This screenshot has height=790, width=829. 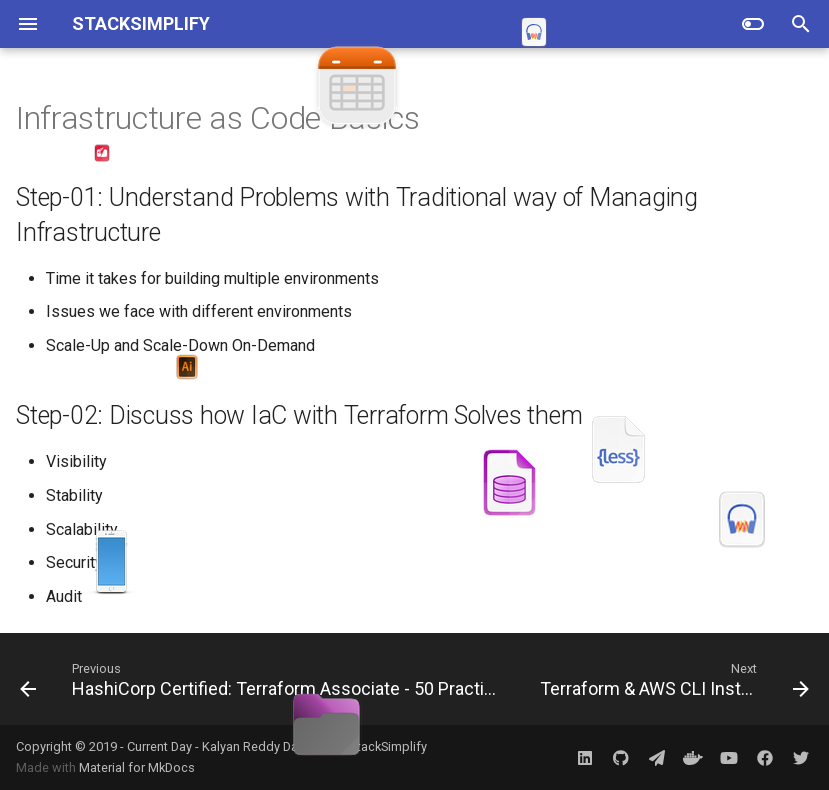 I want to click on audacity audio project file, so click(x=534, y=32).